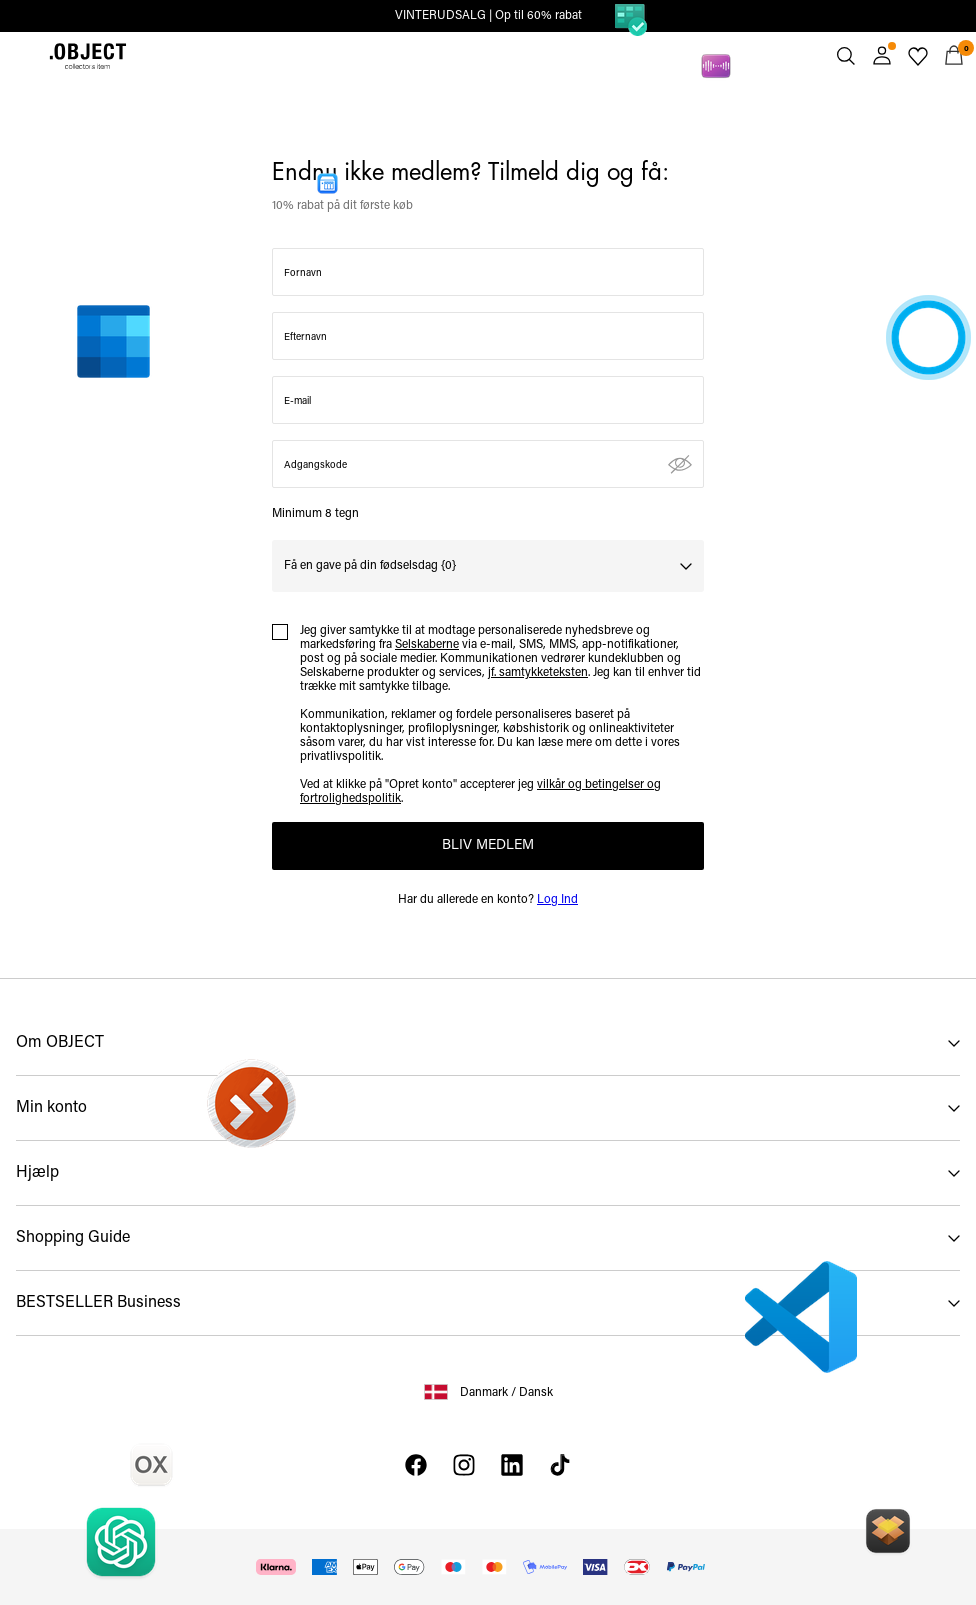 The height and width of the screenshot is (1605, 976). Describe the element at coordinates (801, 1317) in the screenshot. I see `open visual studio code application` at that location.